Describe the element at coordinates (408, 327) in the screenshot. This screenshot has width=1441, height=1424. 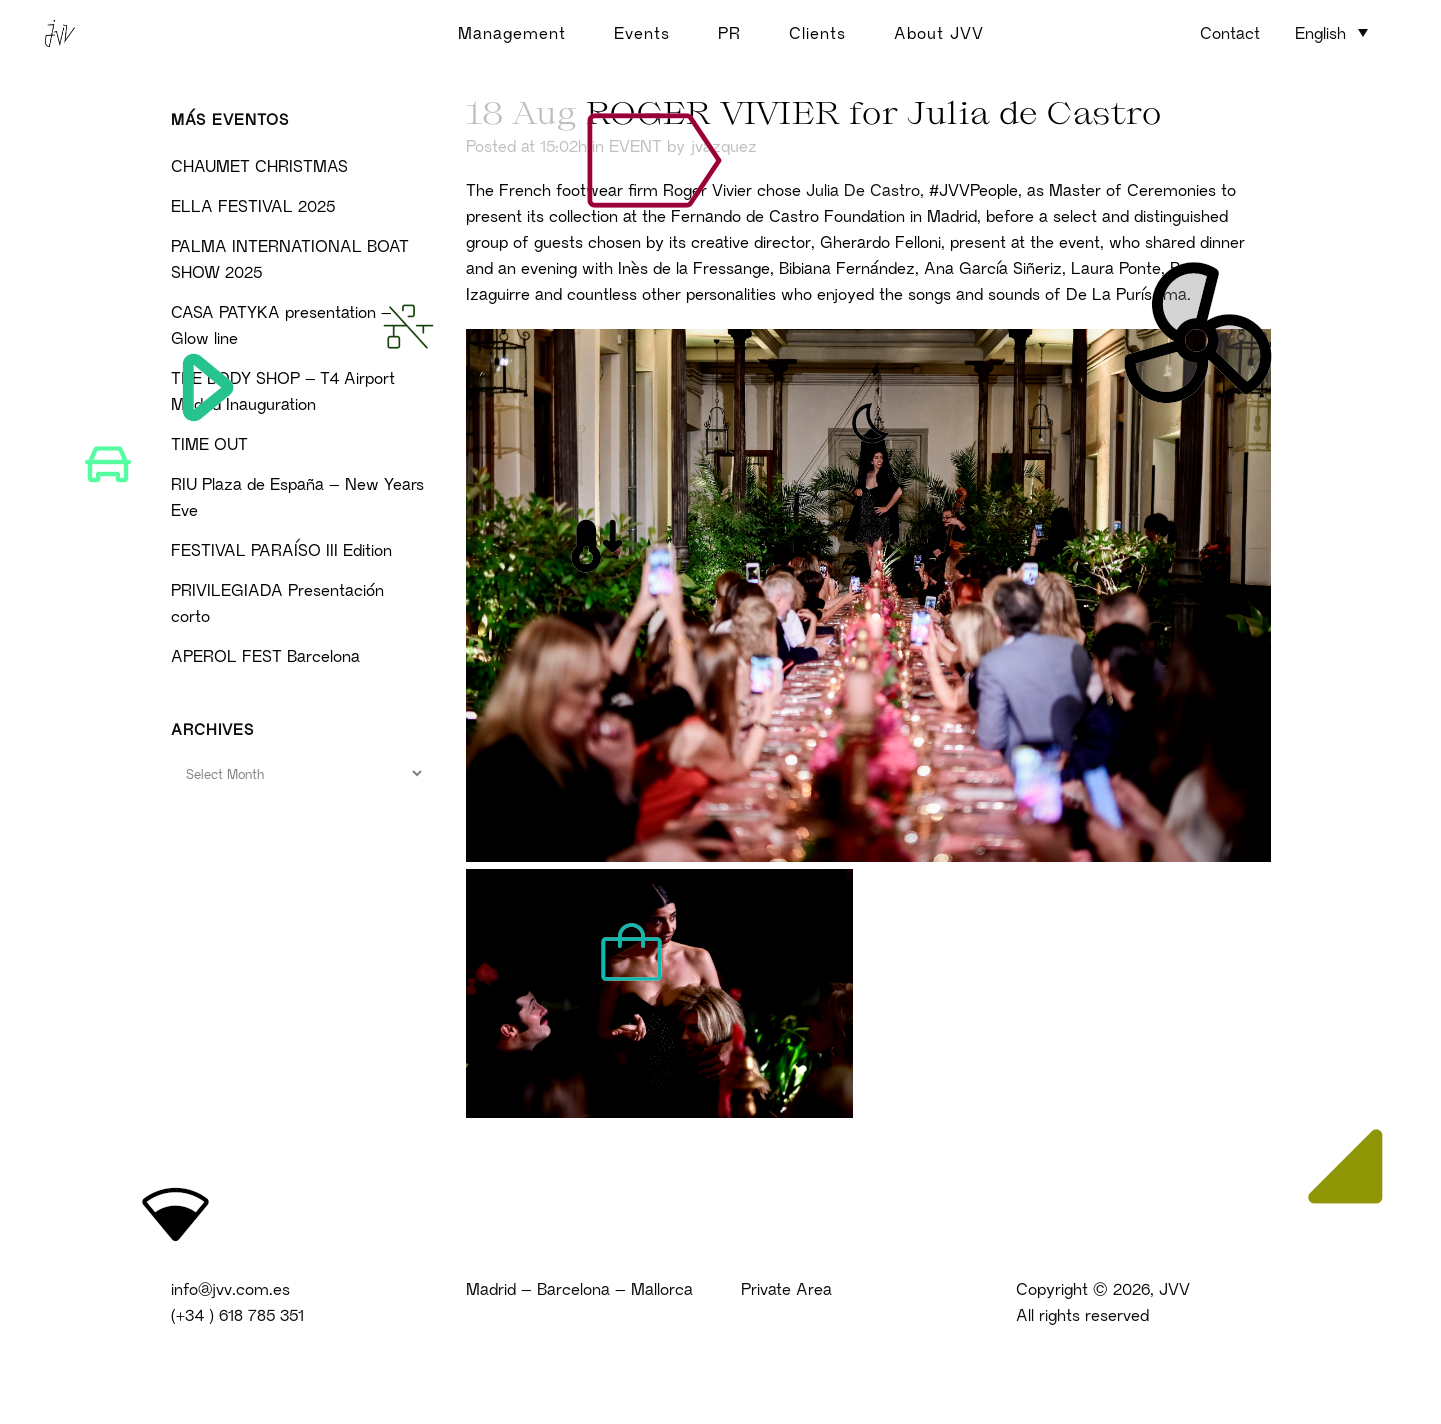
I see `network connection unavailable or disabled` at that location.